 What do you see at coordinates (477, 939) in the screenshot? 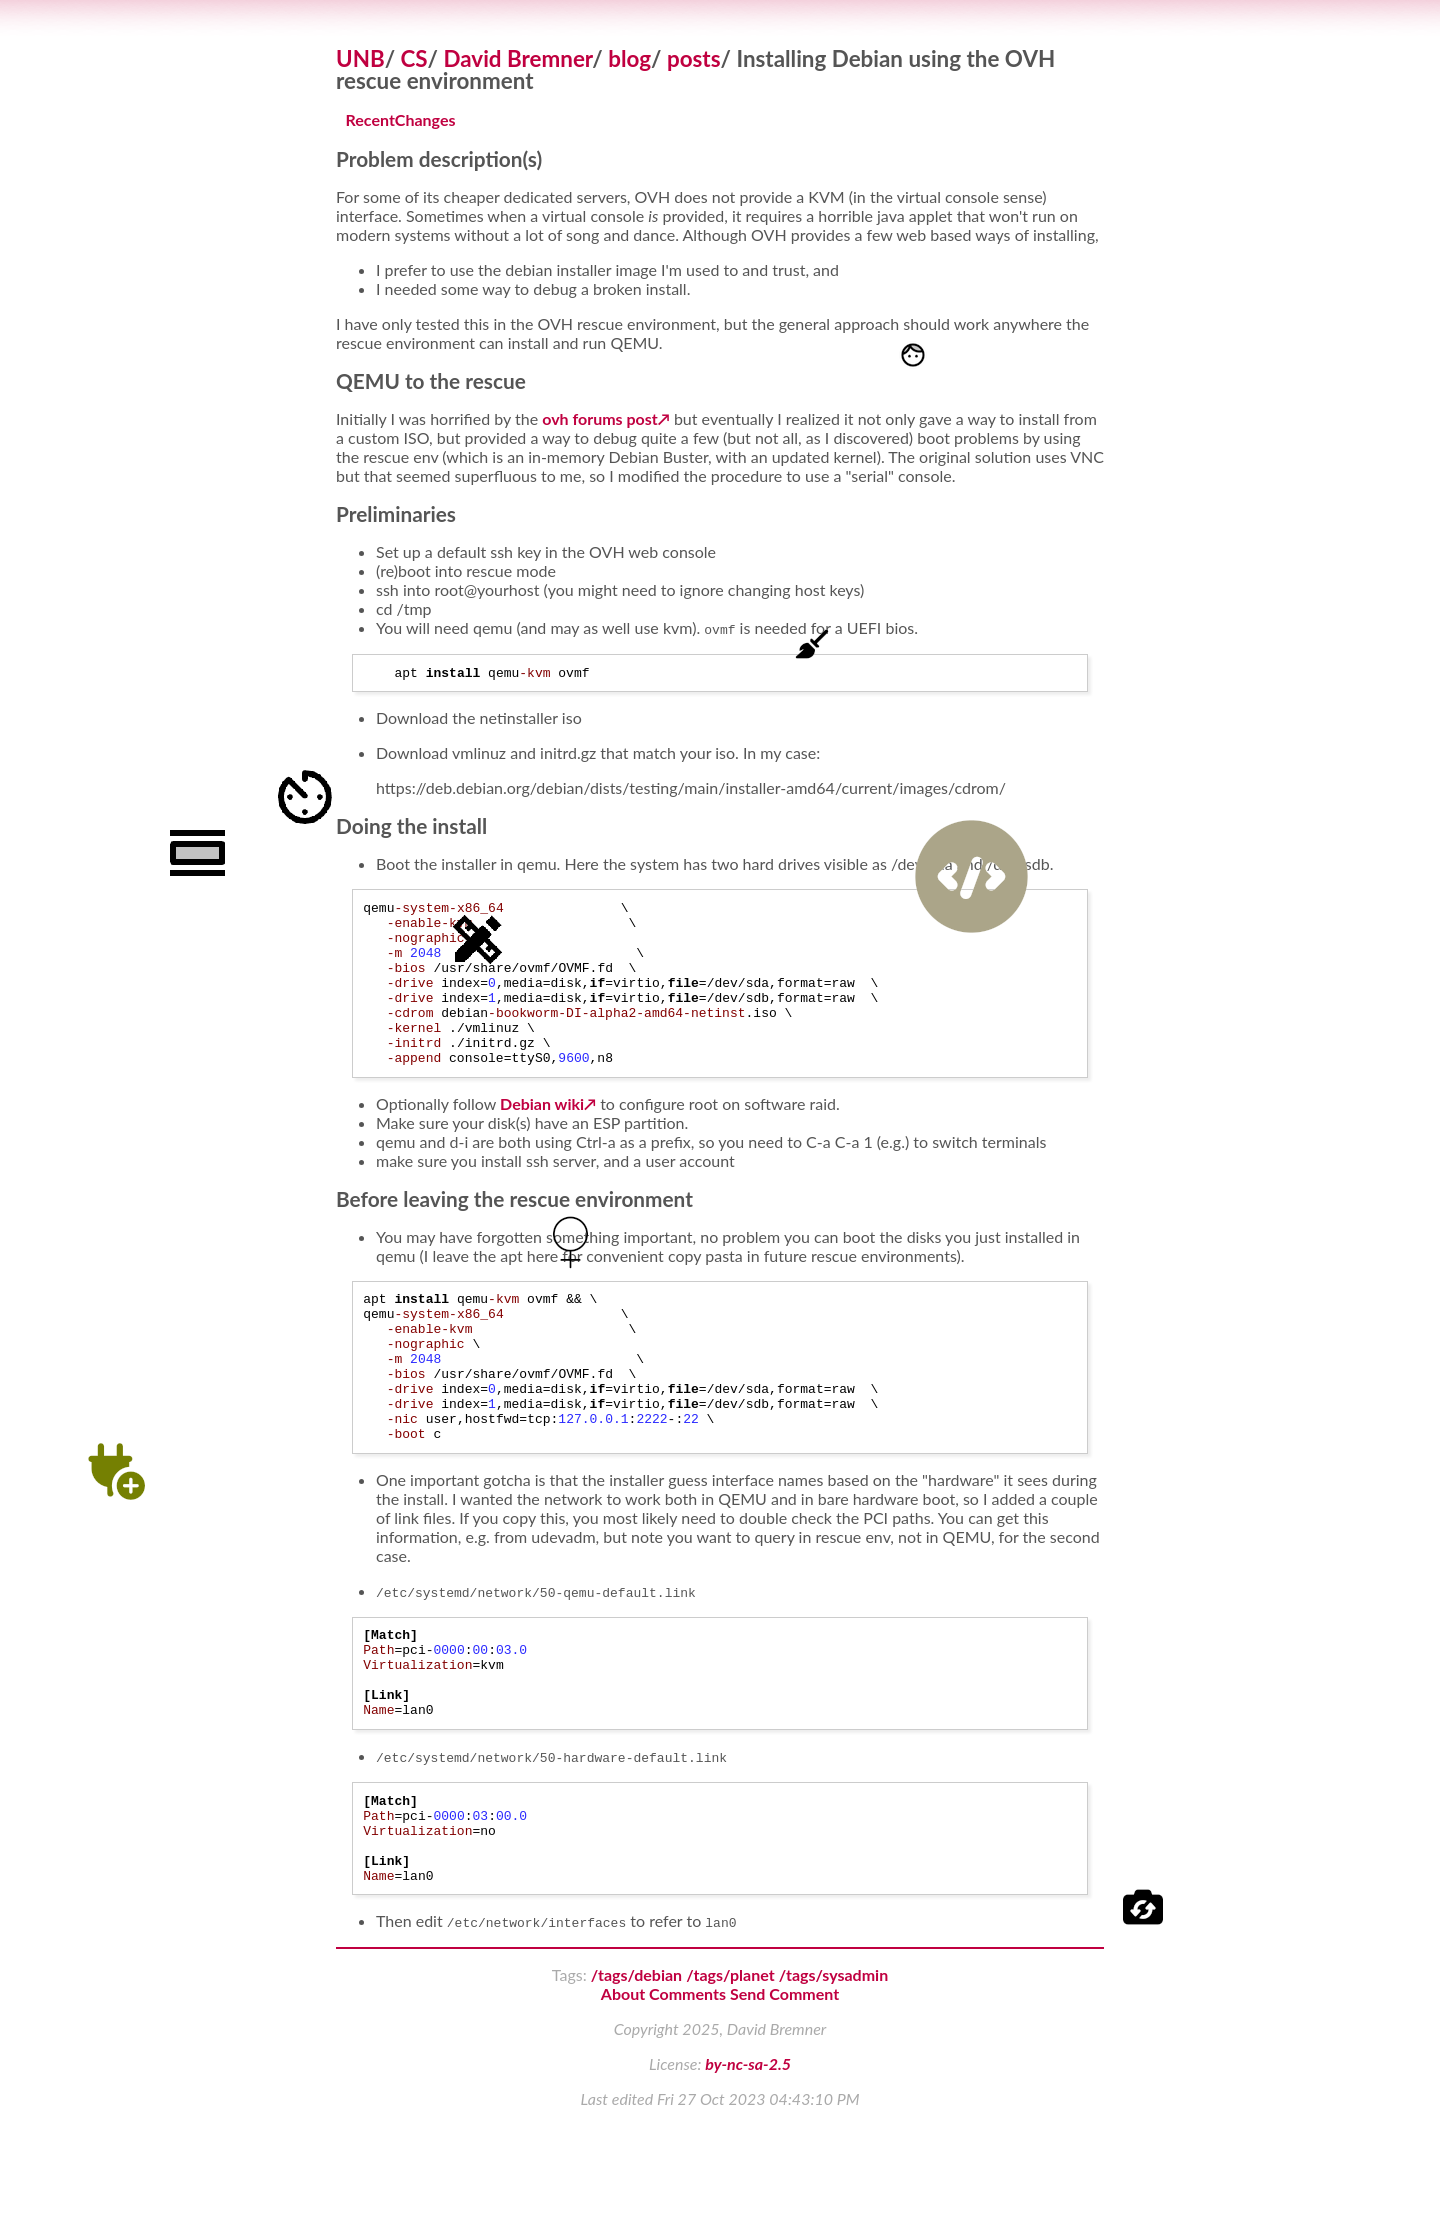
I see `access design tools or editing services` at bounding box center [477, 939].